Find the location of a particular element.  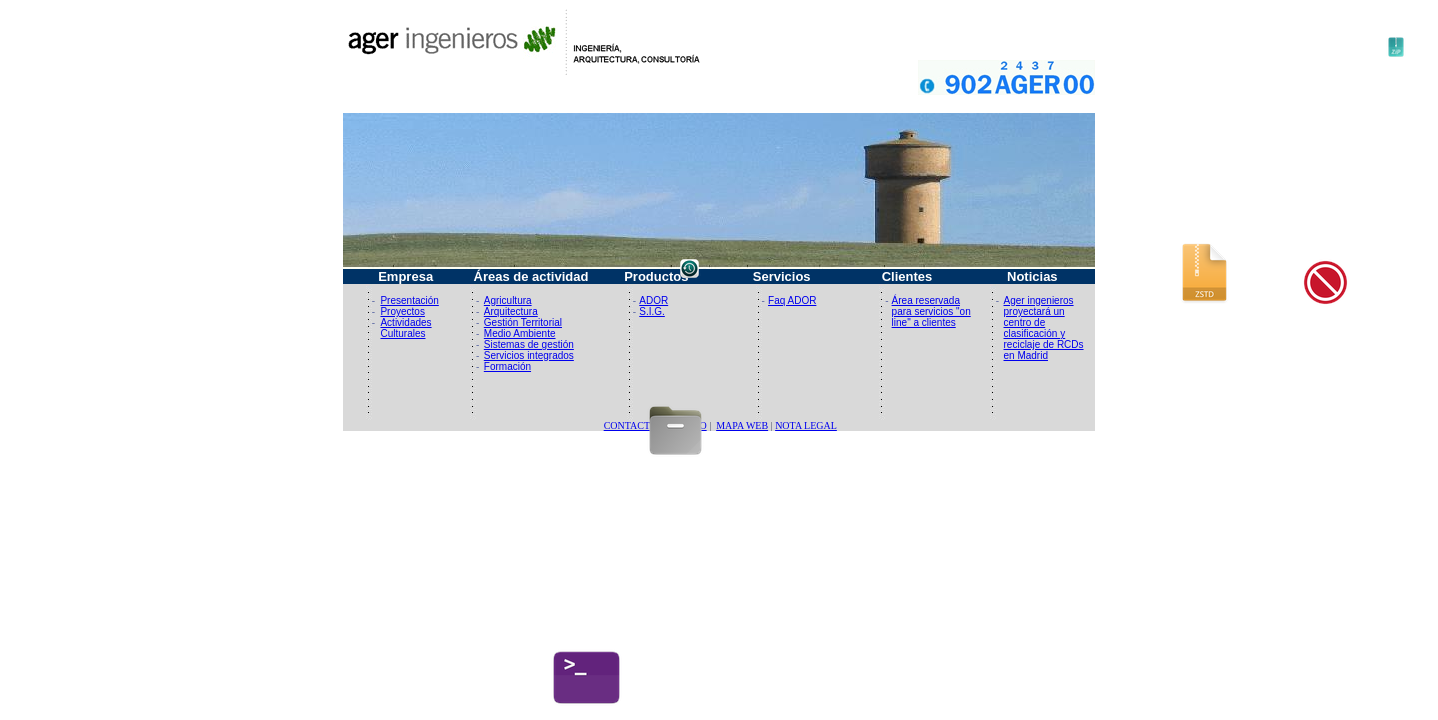

open or extract a compressed zip file is located at coordinates (1396, 47).